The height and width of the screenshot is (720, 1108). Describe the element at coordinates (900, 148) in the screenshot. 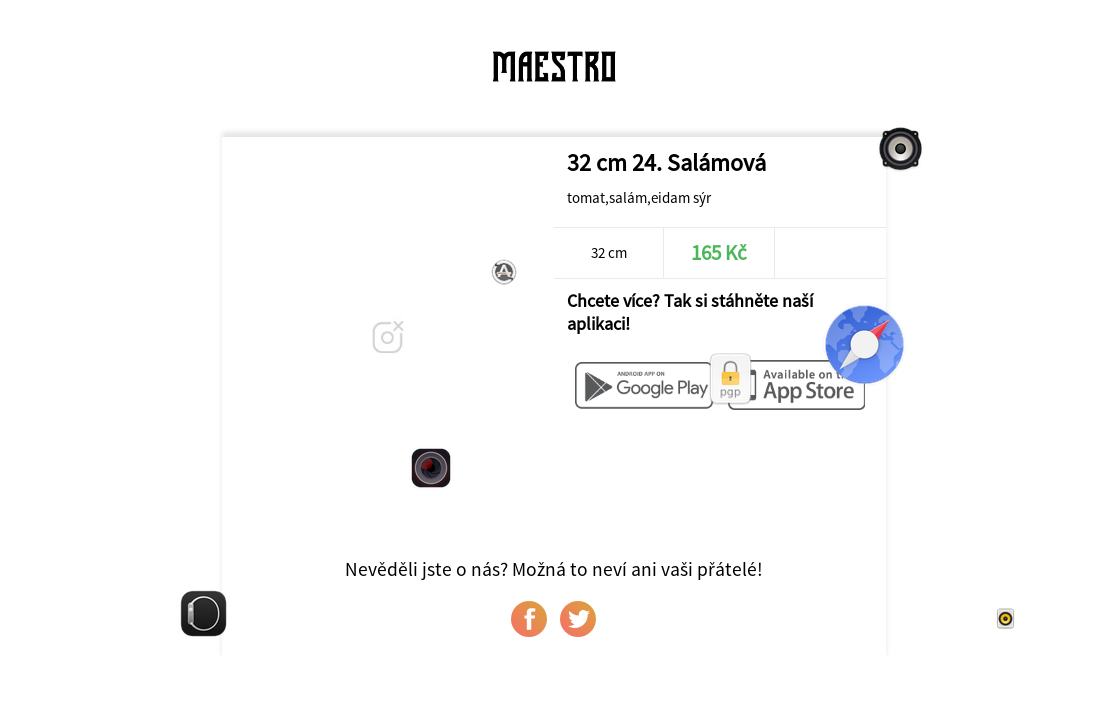

I see `adjust speaker or audio output settings` at that location.